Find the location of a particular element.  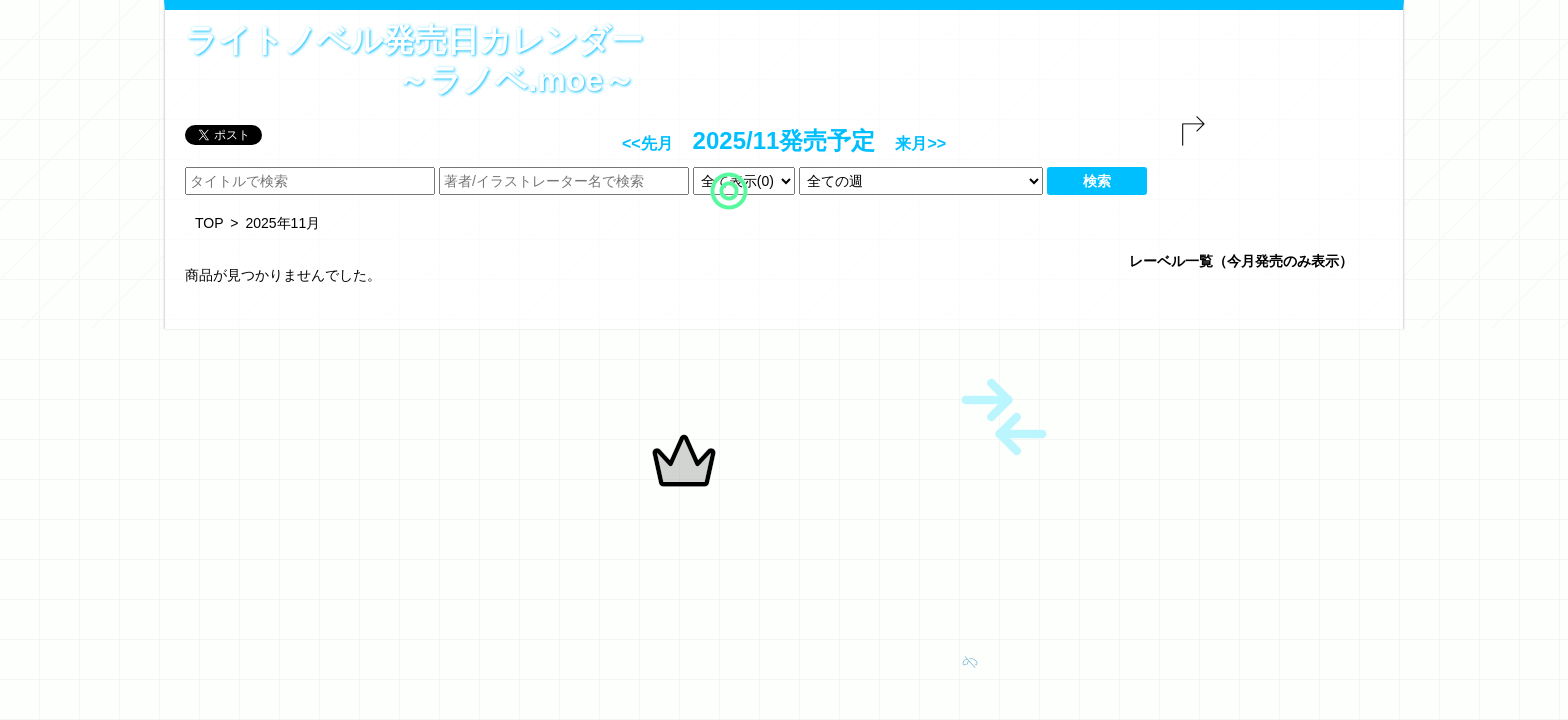

indicates premium or pro membership status is located at coordinates (684, 464).